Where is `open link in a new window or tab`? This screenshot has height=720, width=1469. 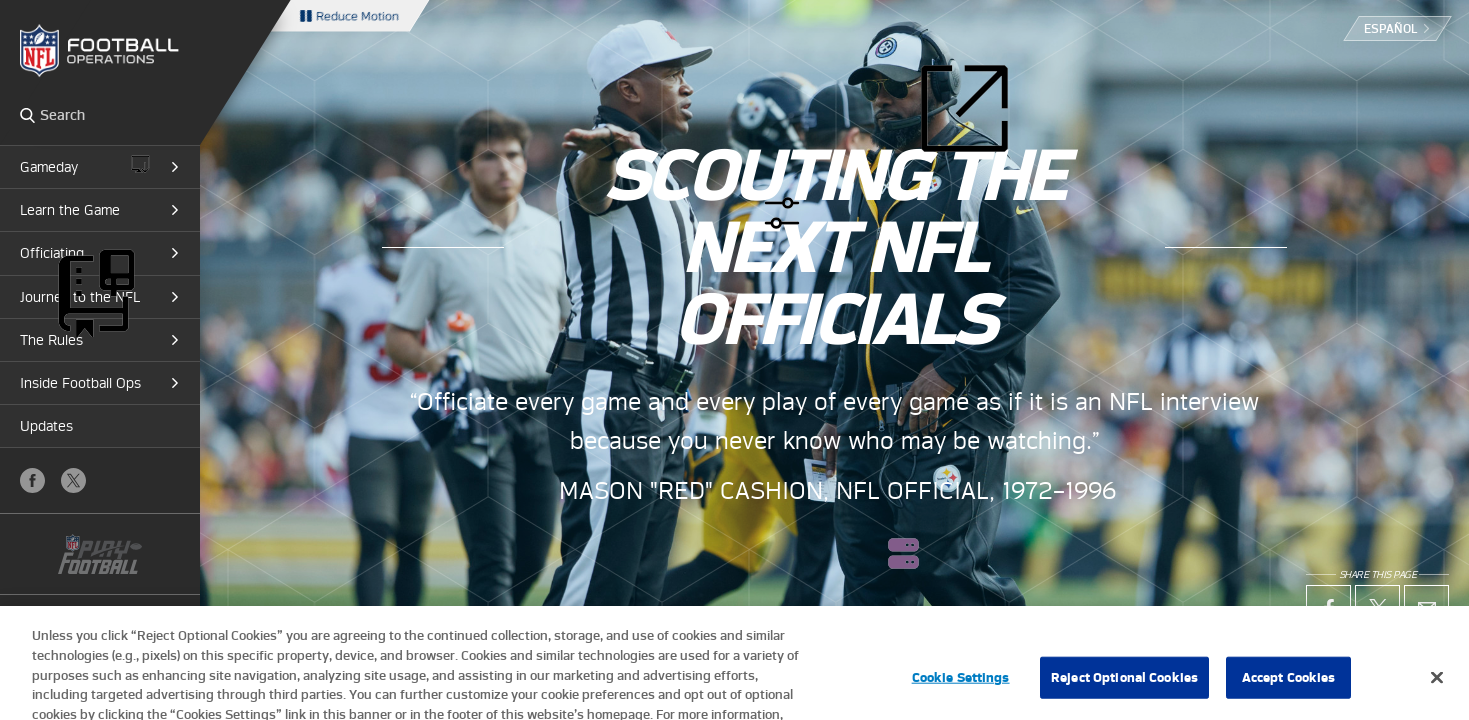
open link in a new window or tab is located at coordinates (964, 108).